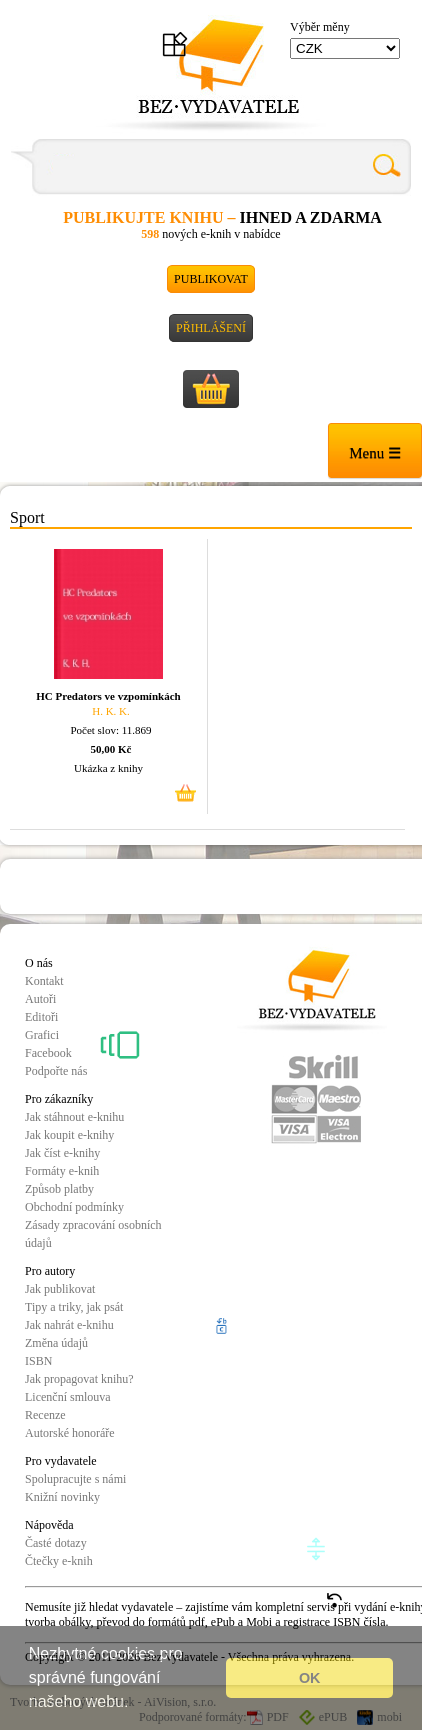  What do you see at coordinates (120, 1045) in the screenshot?
I see `view version history` at bounding box center [120, 1045].